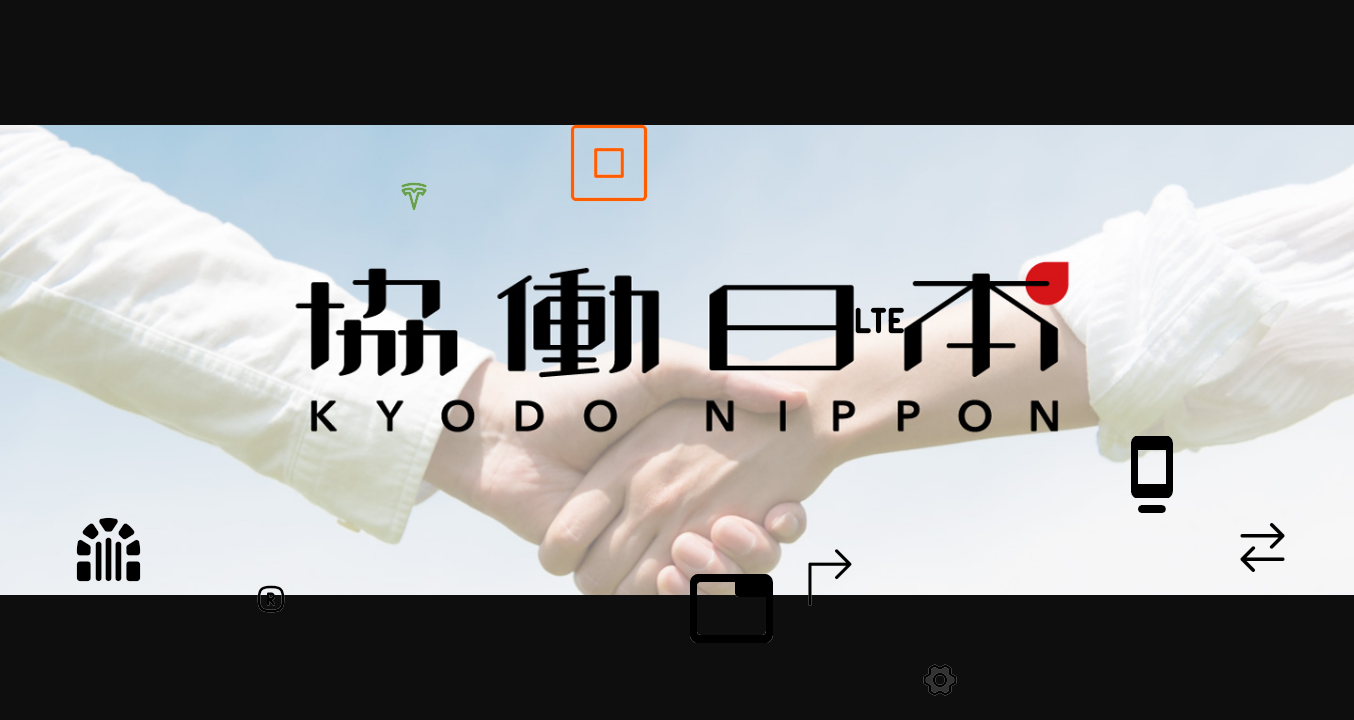 The height and width of the screenshot is (720, 1354). I want to click on dock your device to a charging station, so click(1152, 474).